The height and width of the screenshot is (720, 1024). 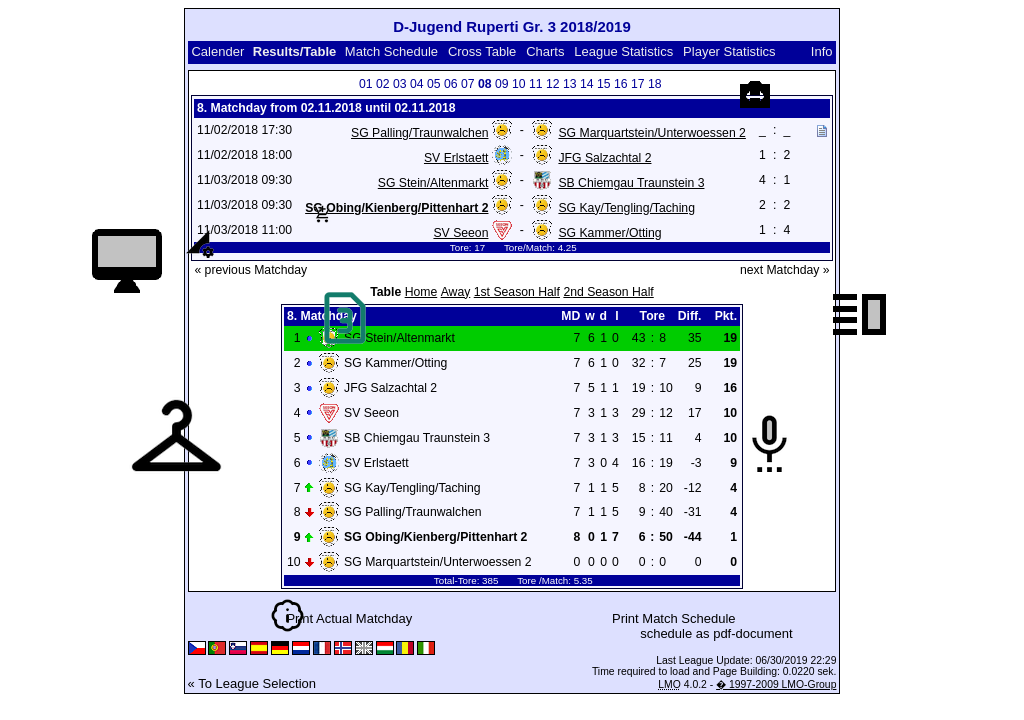 I want to click on switch between front and rear camera, so click(x=755, y=96).